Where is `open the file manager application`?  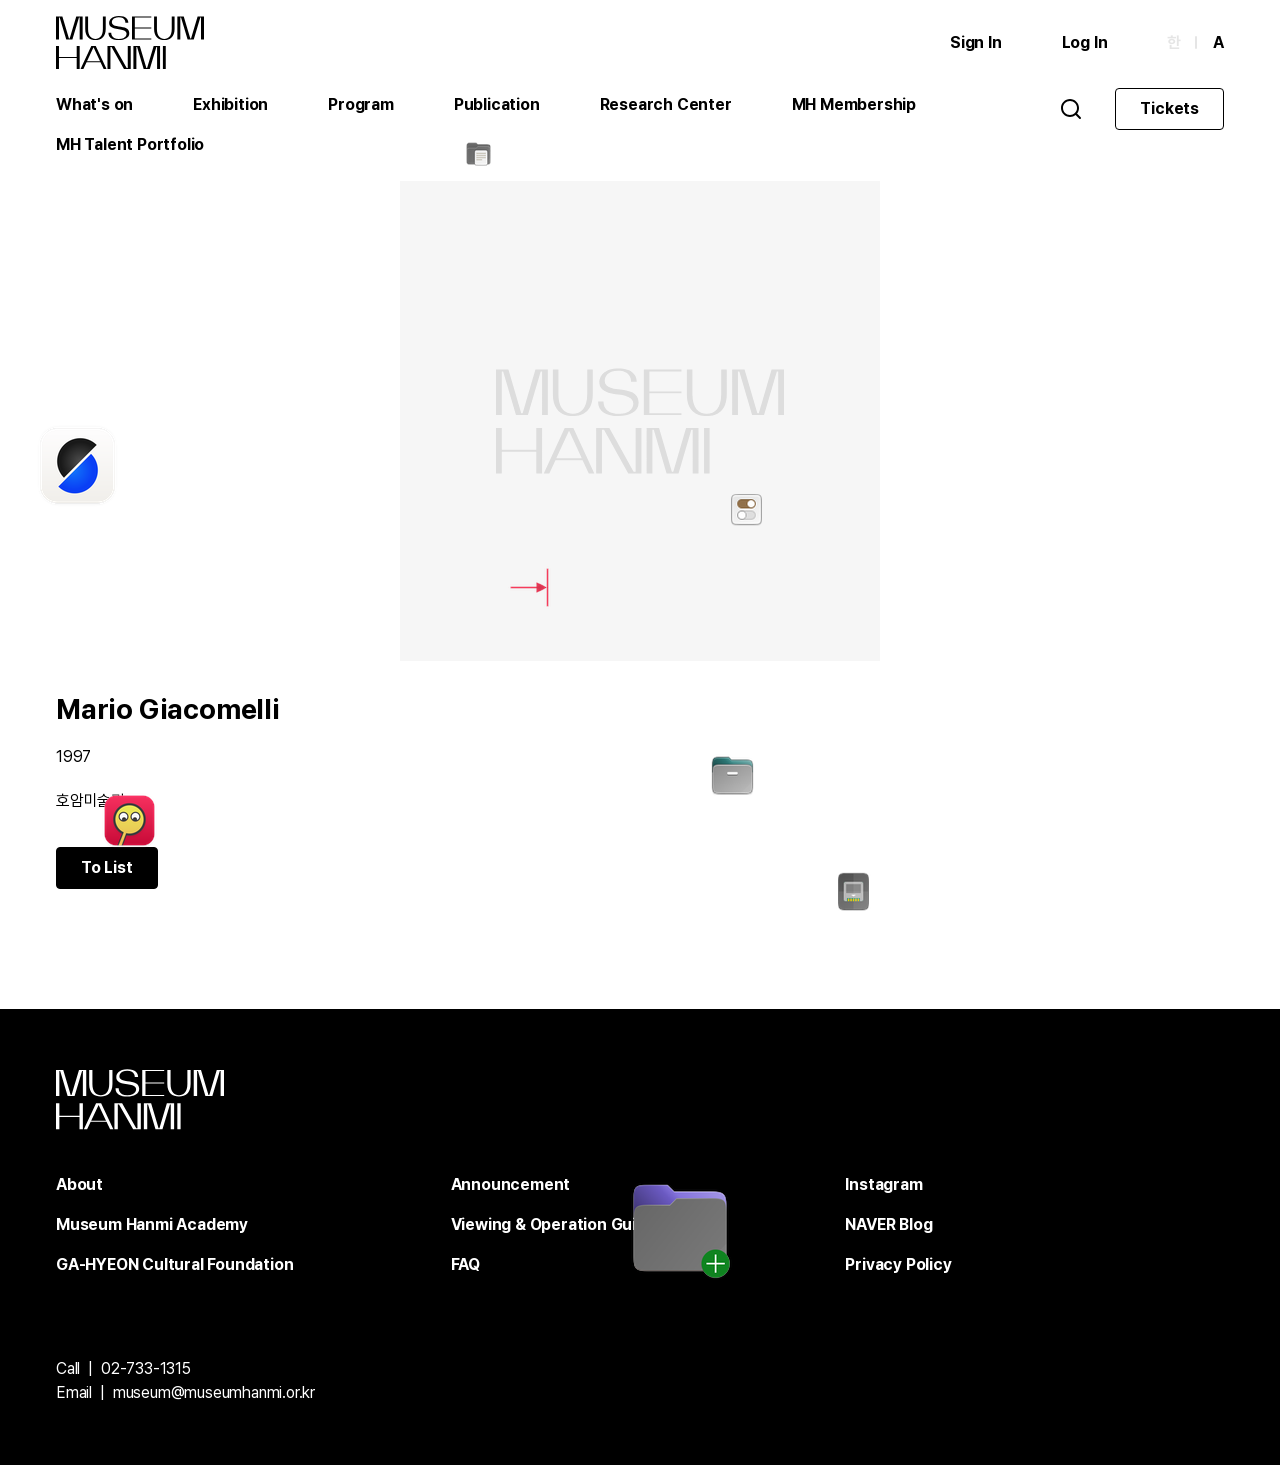
open the file manager application is located at coordinates (732, 775).